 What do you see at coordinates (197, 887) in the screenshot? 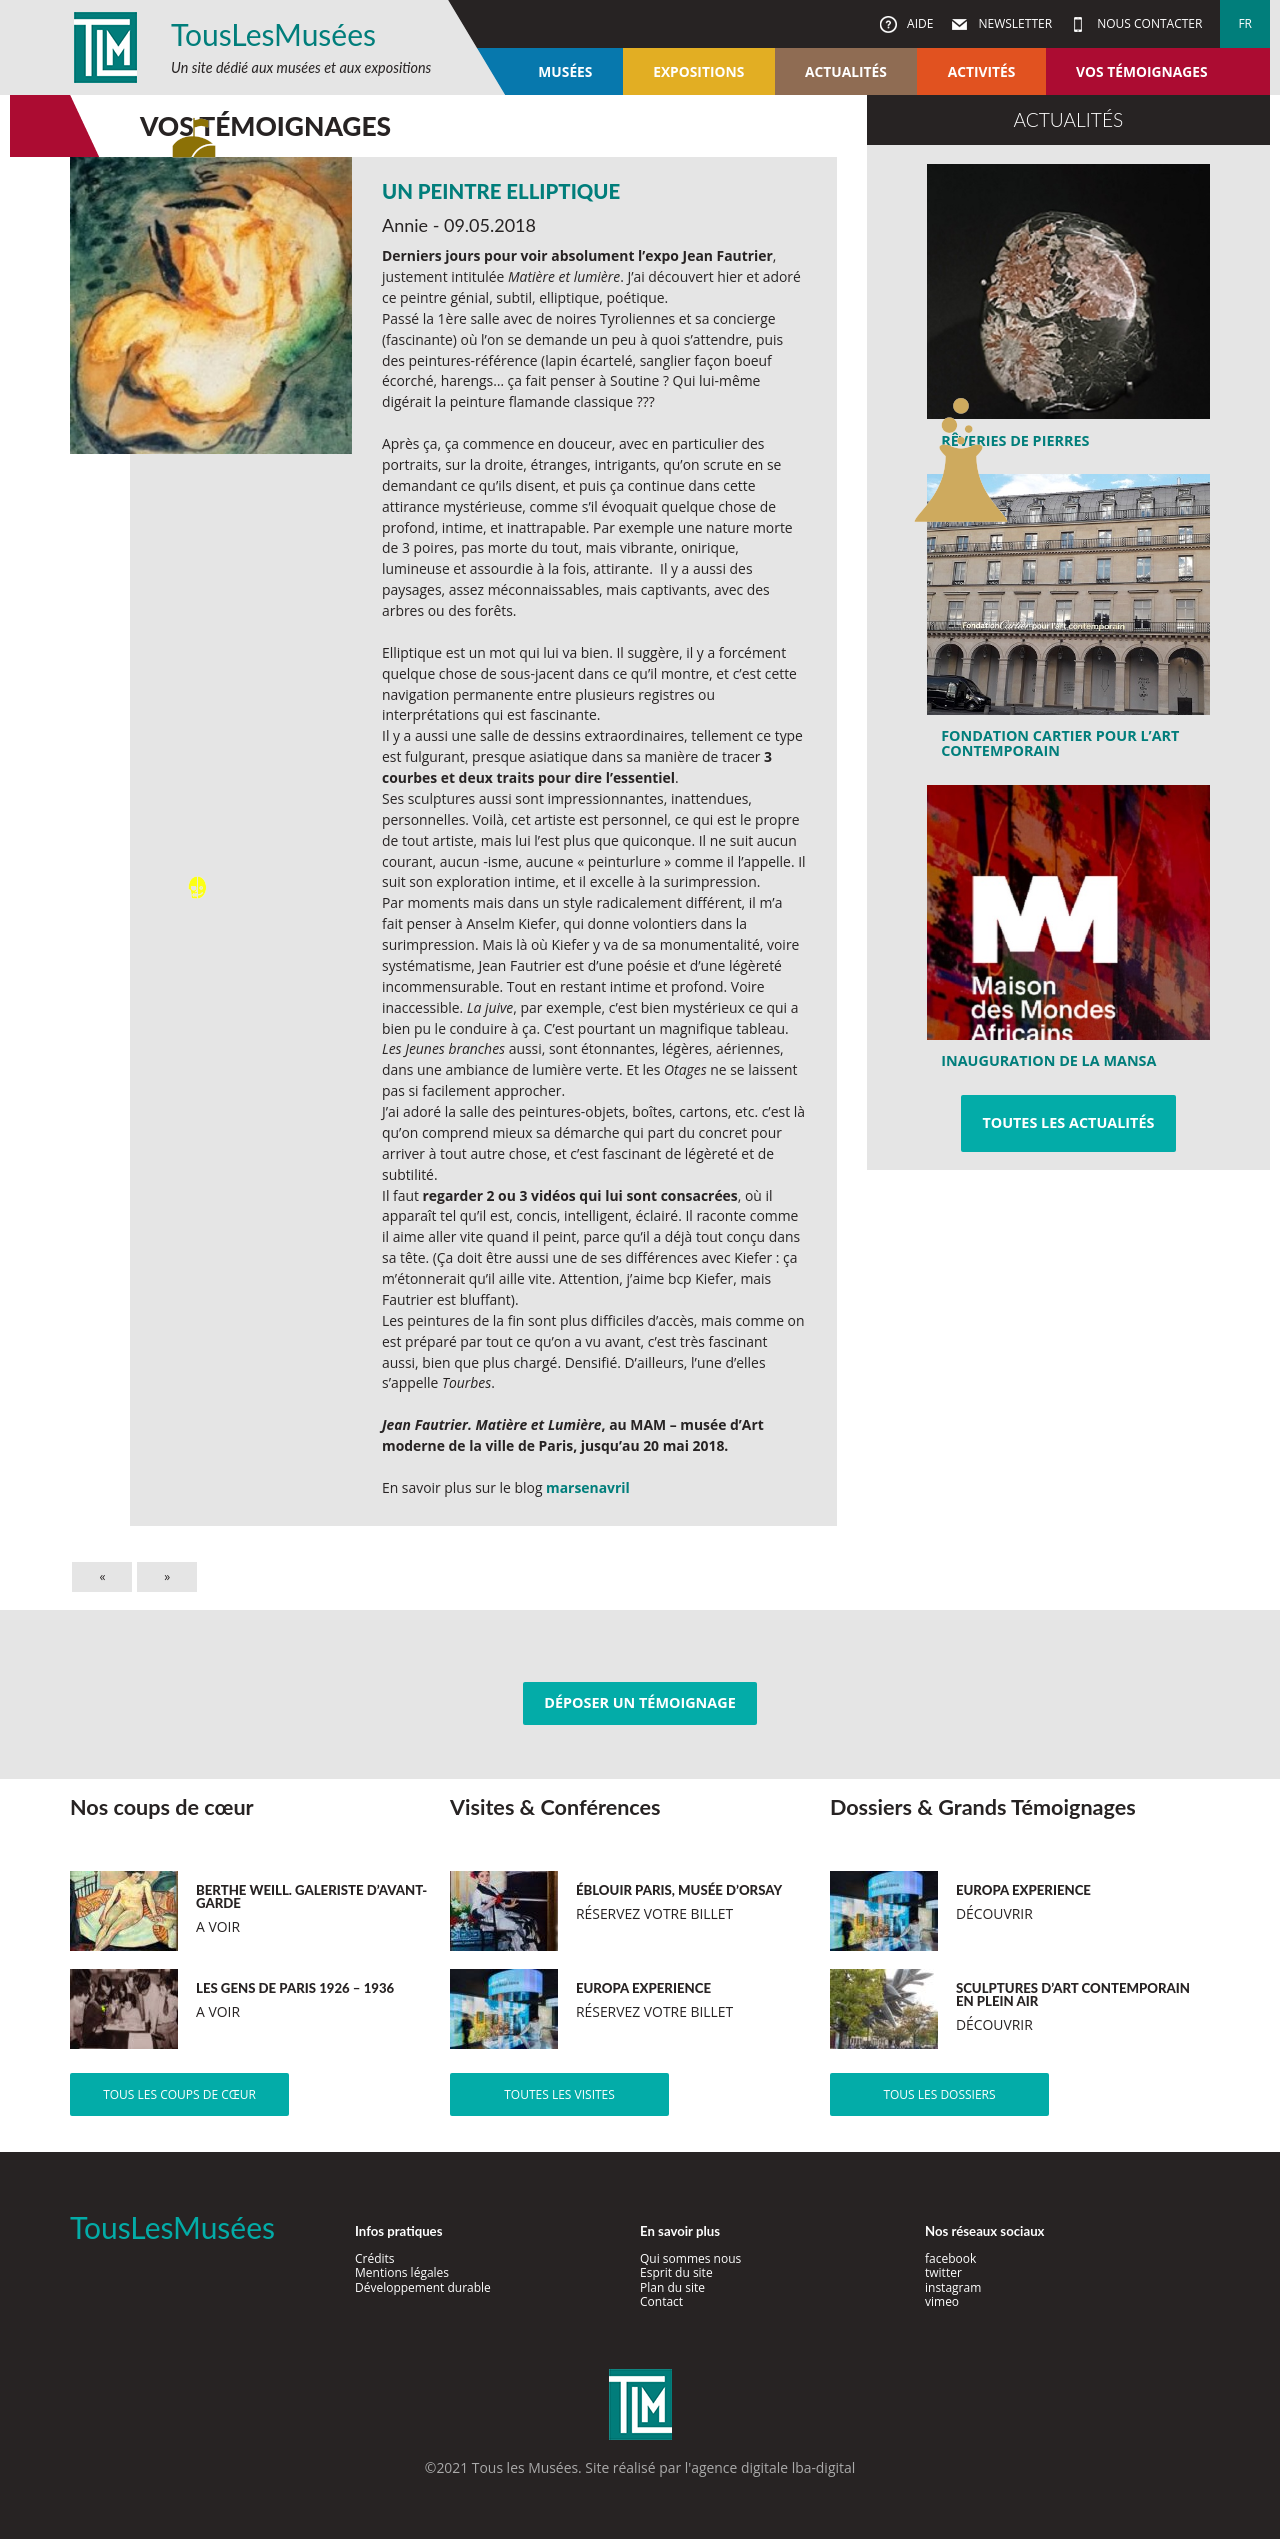
I see `indicates a character at critically low health` at bounding box center [197, 887].